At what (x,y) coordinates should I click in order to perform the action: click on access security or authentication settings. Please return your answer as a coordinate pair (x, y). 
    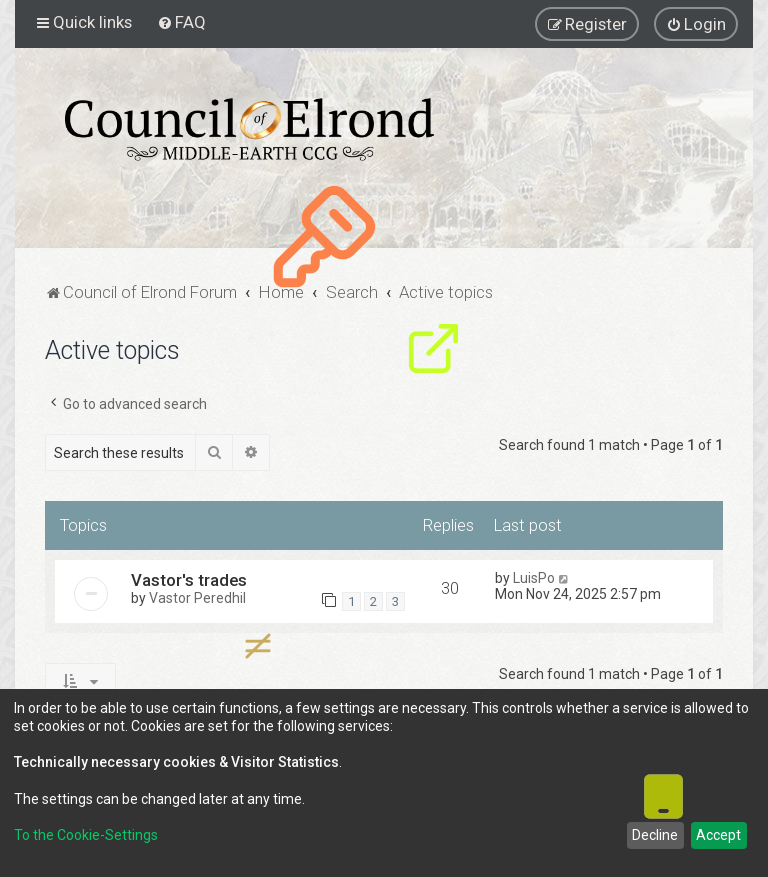
    Looking at the image, I should click on (324, 236).